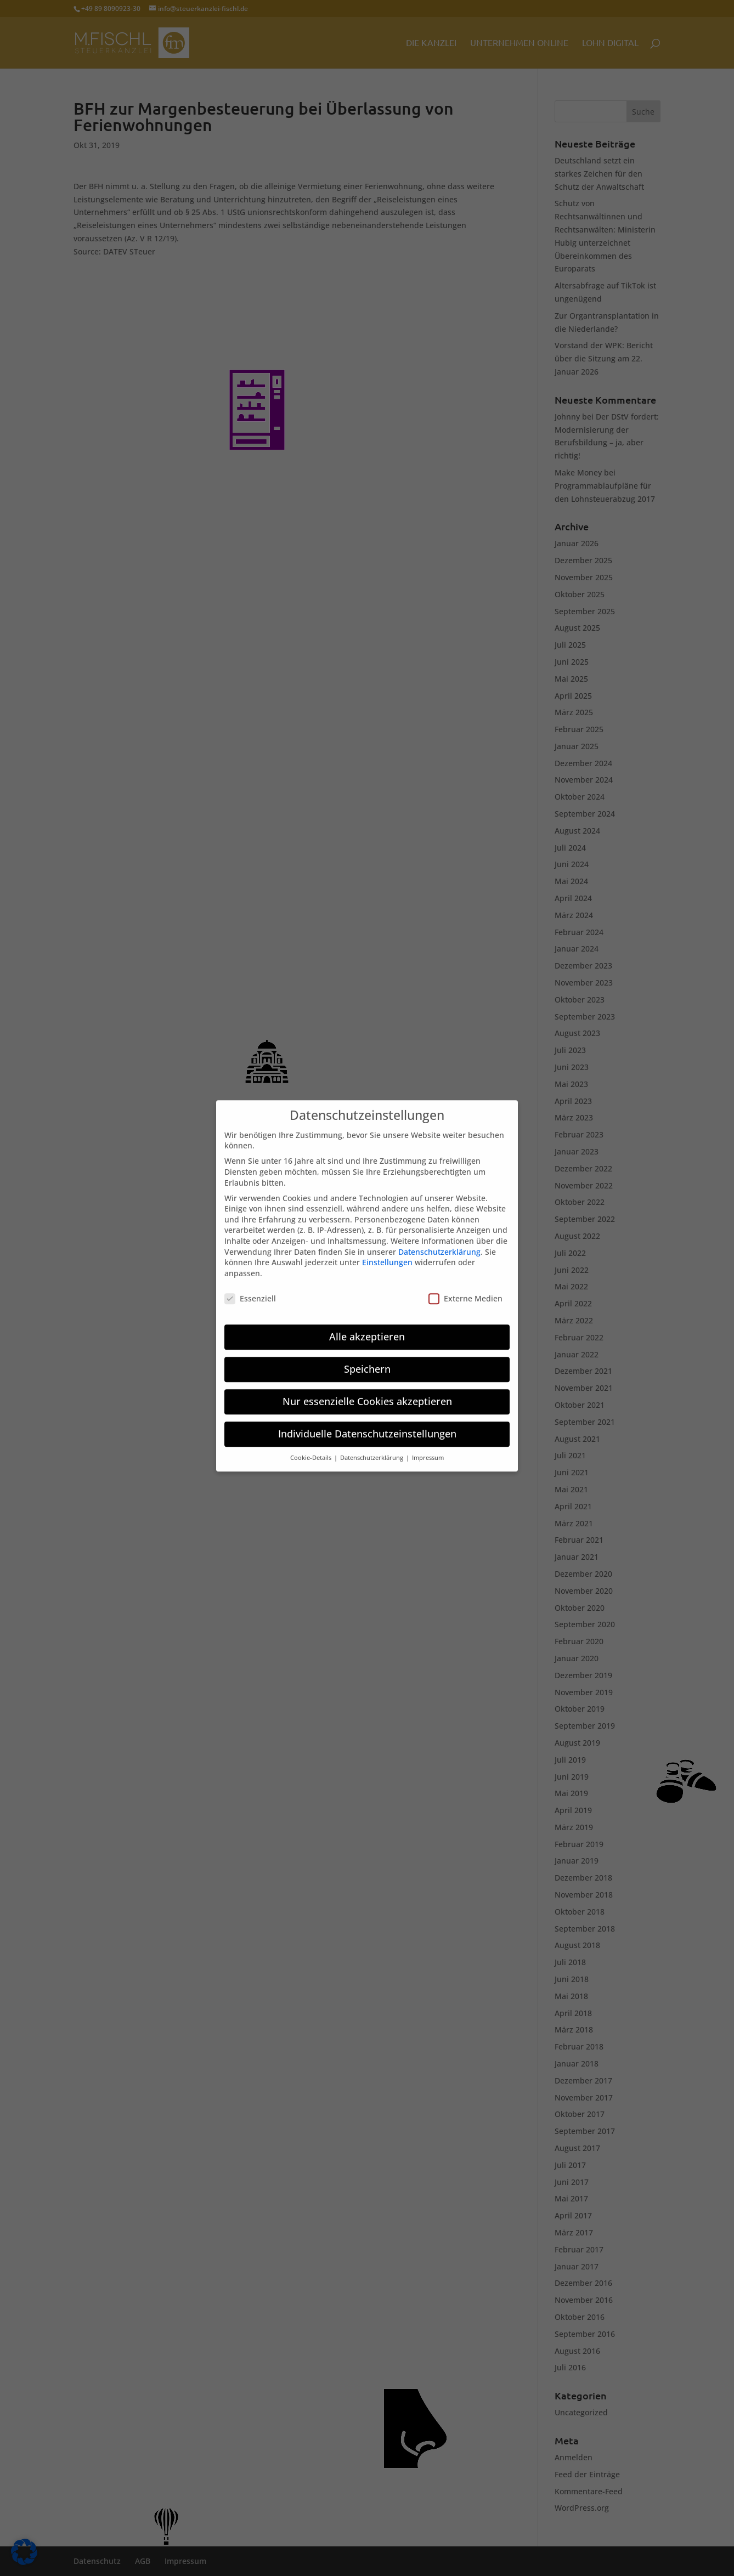  What do you see at coordinates (257, 410) in the screenshot?
I see `access vending machine or automated purchase options` at bounding box center [257, 410].